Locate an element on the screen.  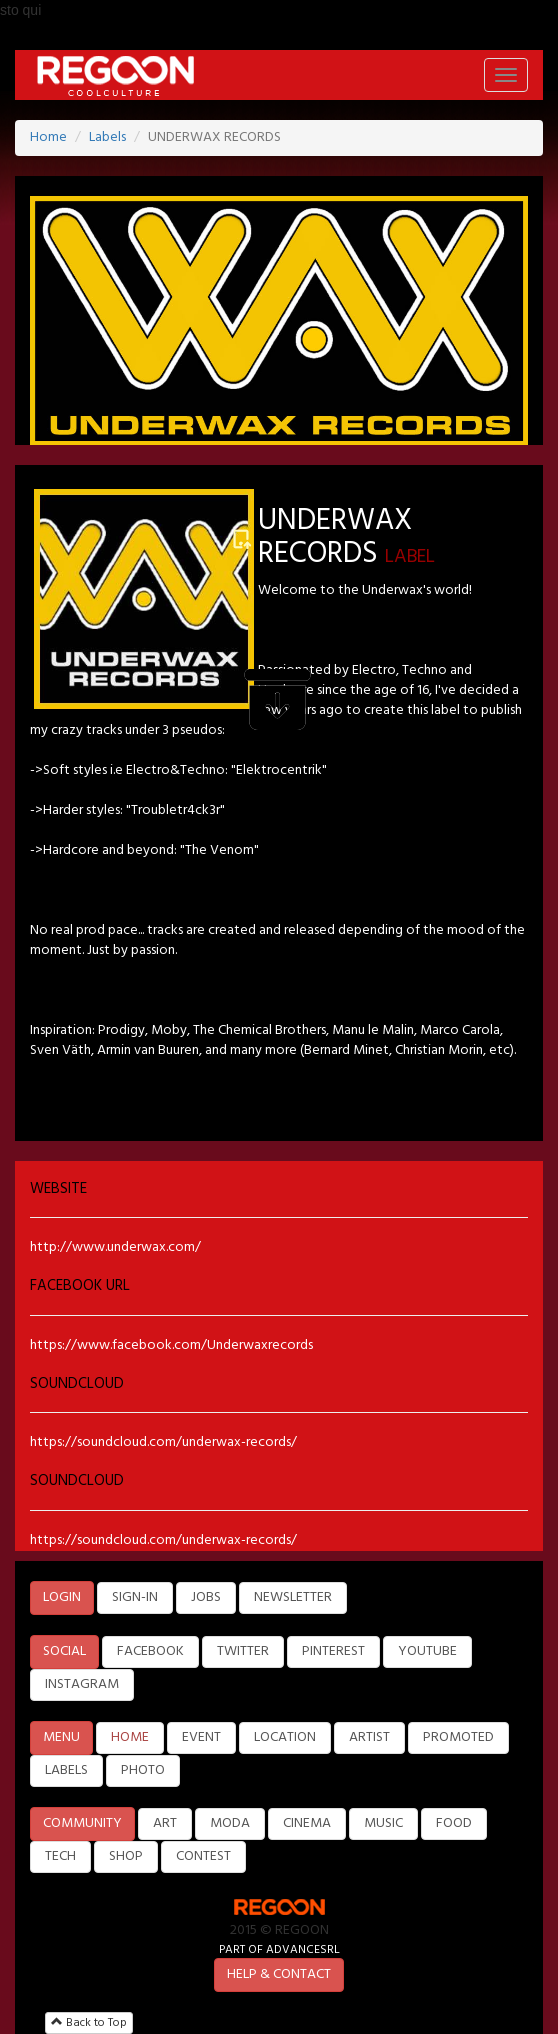
archive selected item is located at coordinates (277, 699).